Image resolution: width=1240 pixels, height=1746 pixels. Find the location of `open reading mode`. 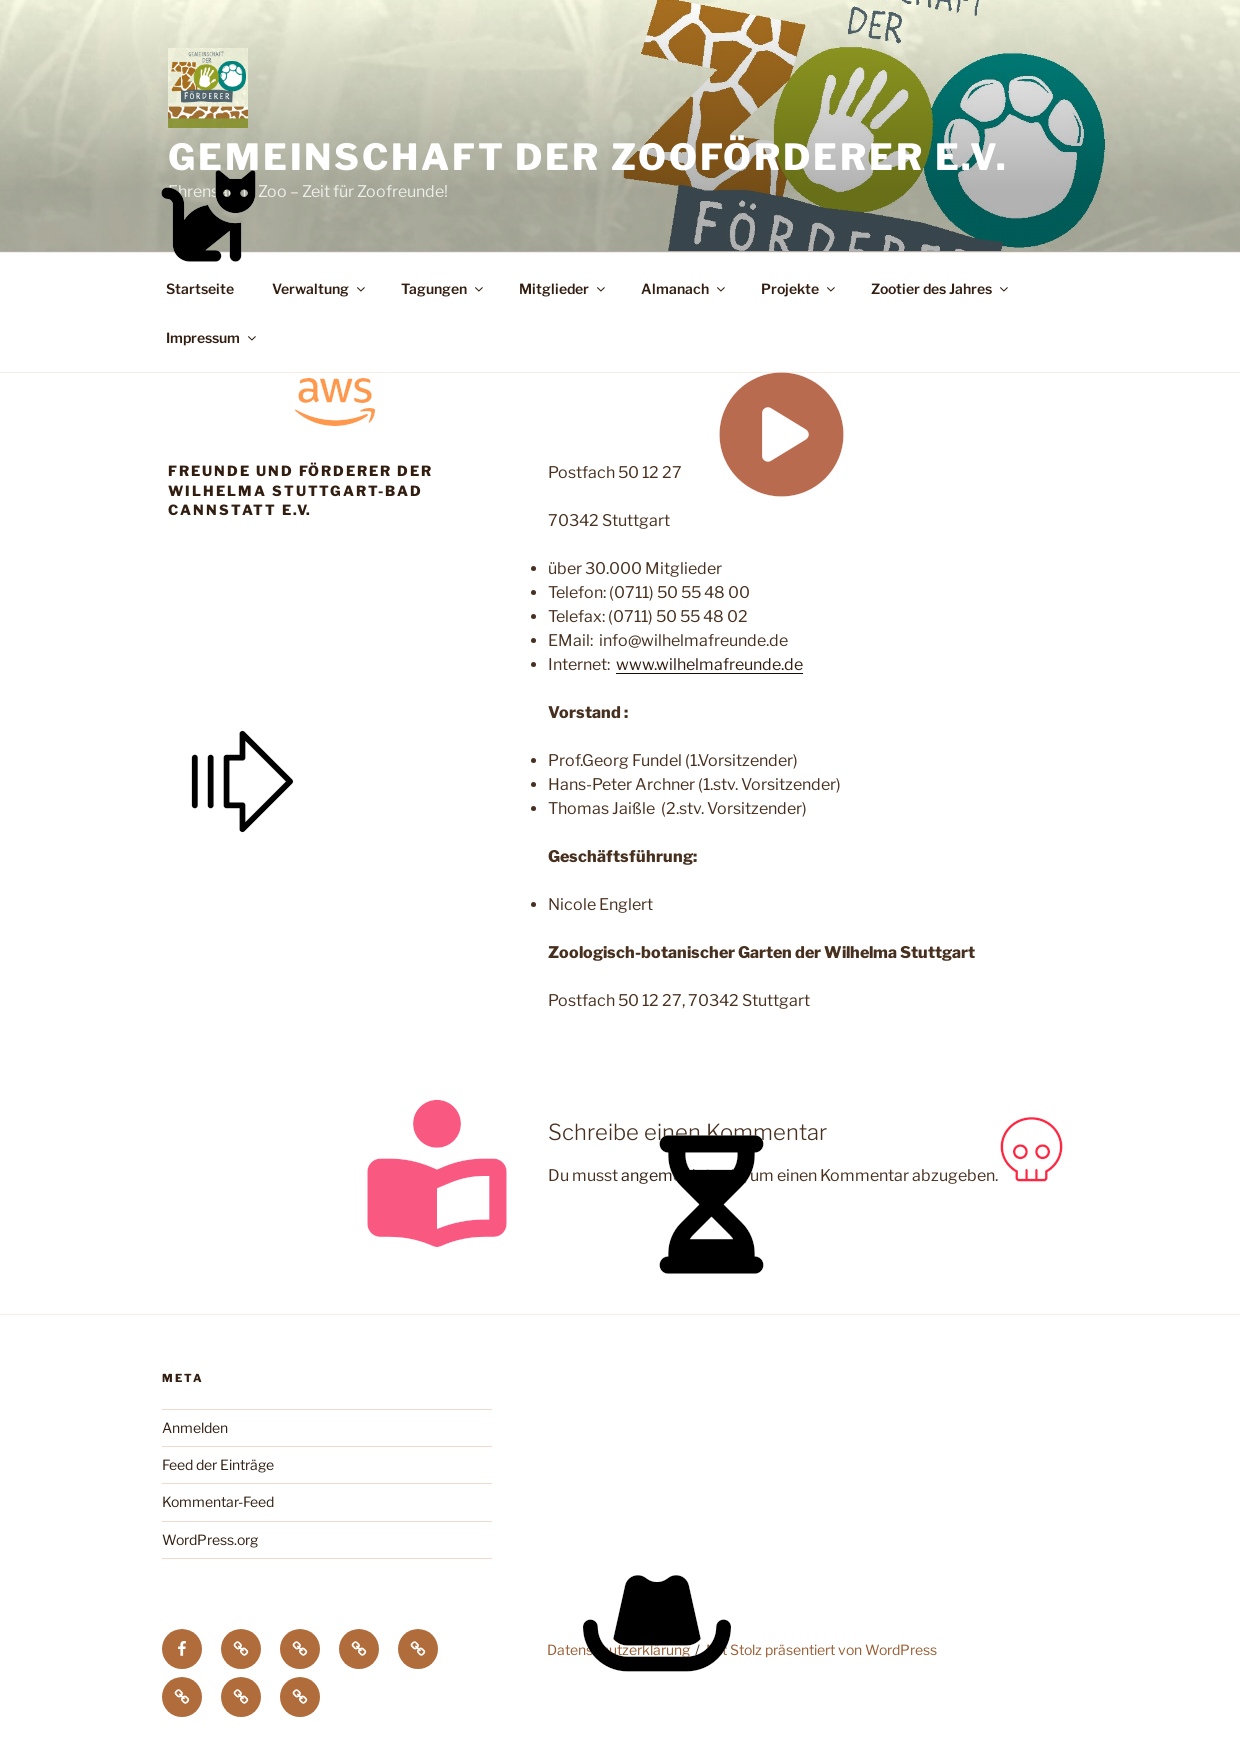

open reading mode is located at coordinates (437, 1176).